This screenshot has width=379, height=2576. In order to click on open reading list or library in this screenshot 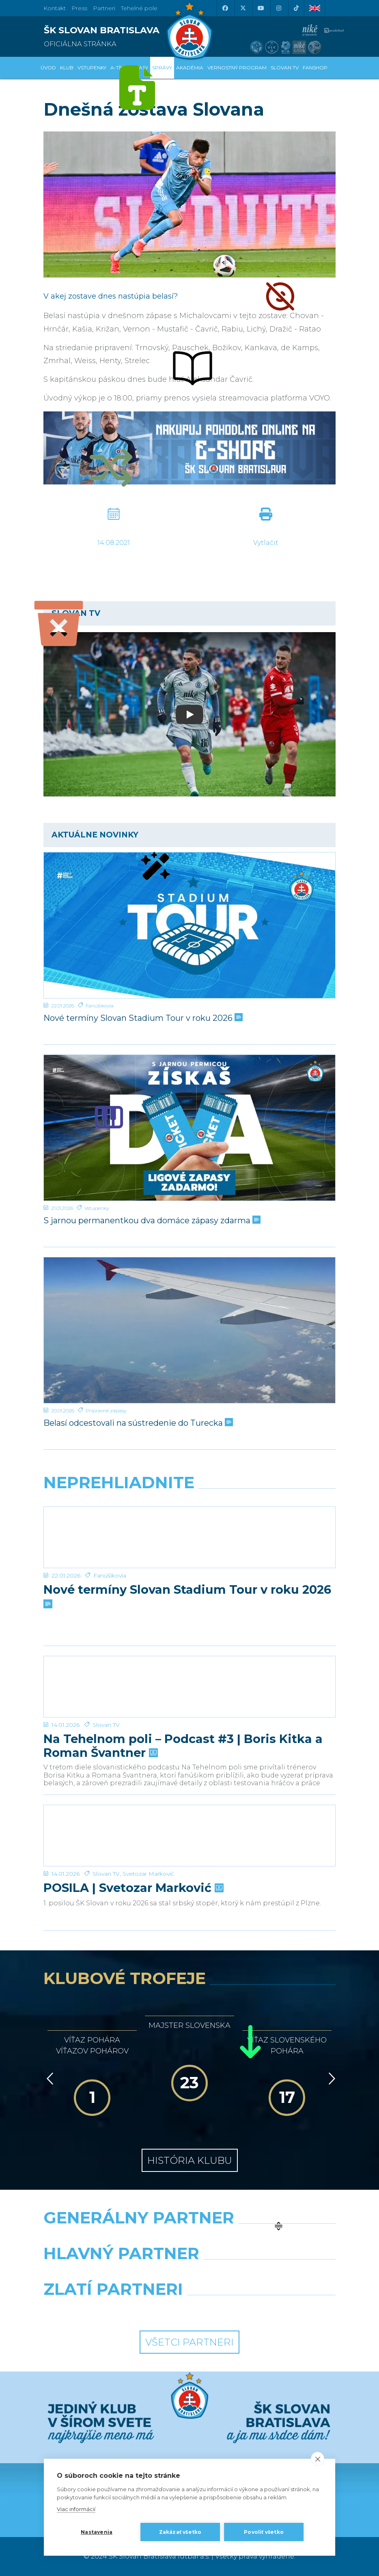, I will do `click(192, 368)`.